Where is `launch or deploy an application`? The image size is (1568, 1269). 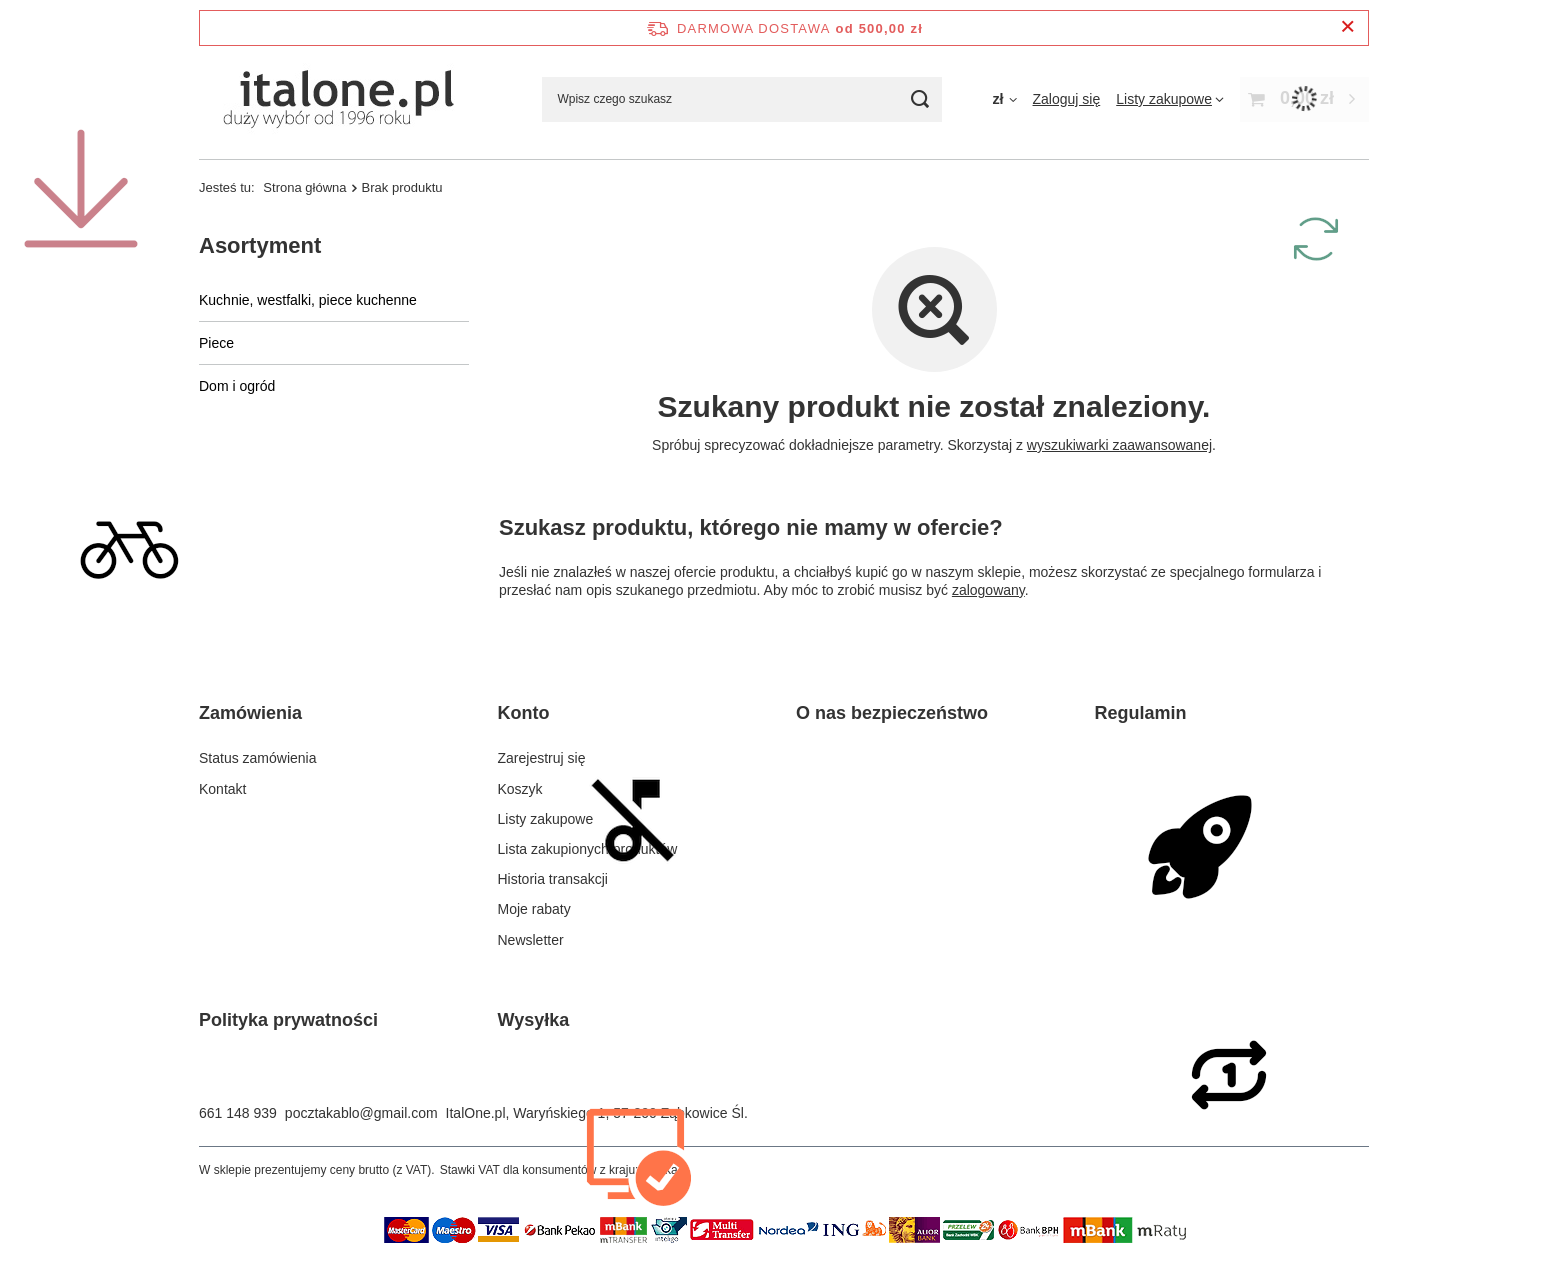 launch or deploy an application is located at coordinates (1200, 847).